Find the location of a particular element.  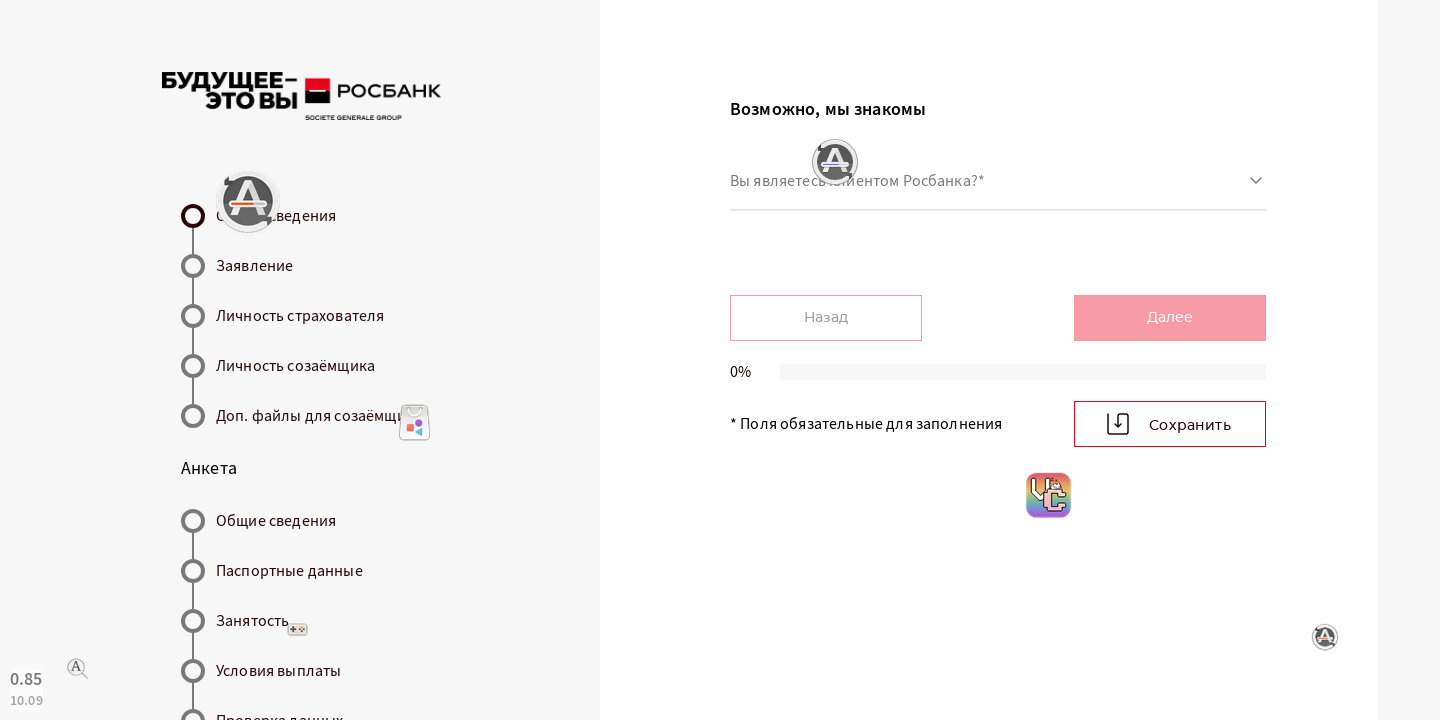

open the update manager application is located at coordinates (248, 201).